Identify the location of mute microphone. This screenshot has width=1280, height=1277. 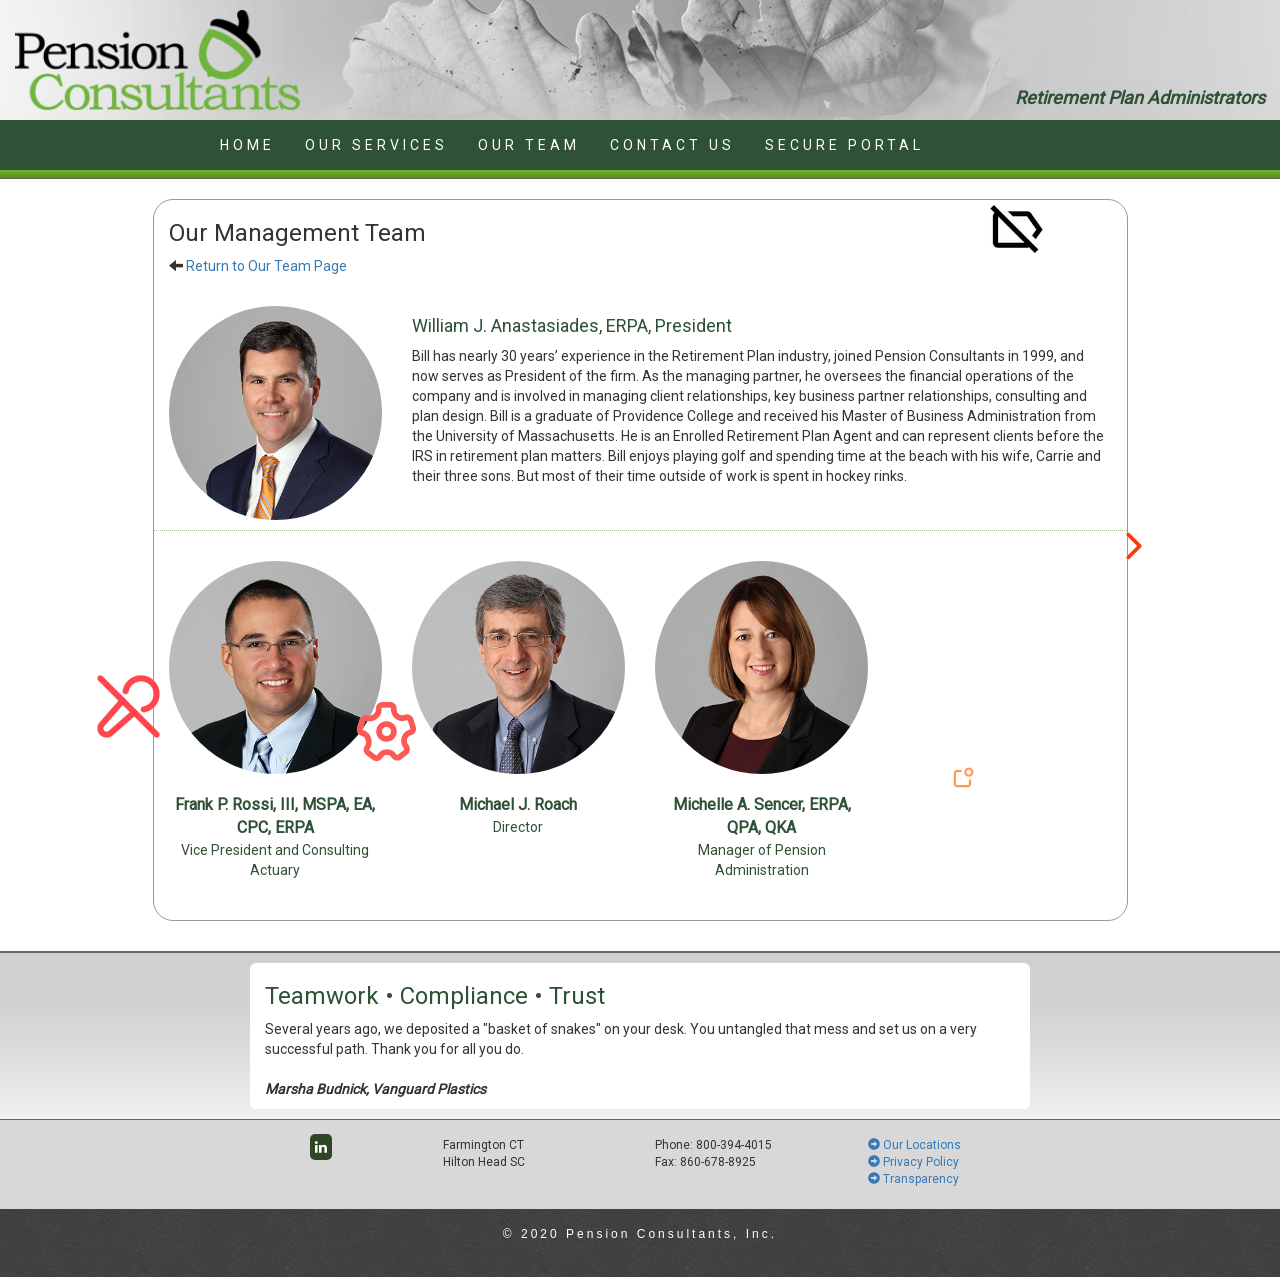
(128, 706).